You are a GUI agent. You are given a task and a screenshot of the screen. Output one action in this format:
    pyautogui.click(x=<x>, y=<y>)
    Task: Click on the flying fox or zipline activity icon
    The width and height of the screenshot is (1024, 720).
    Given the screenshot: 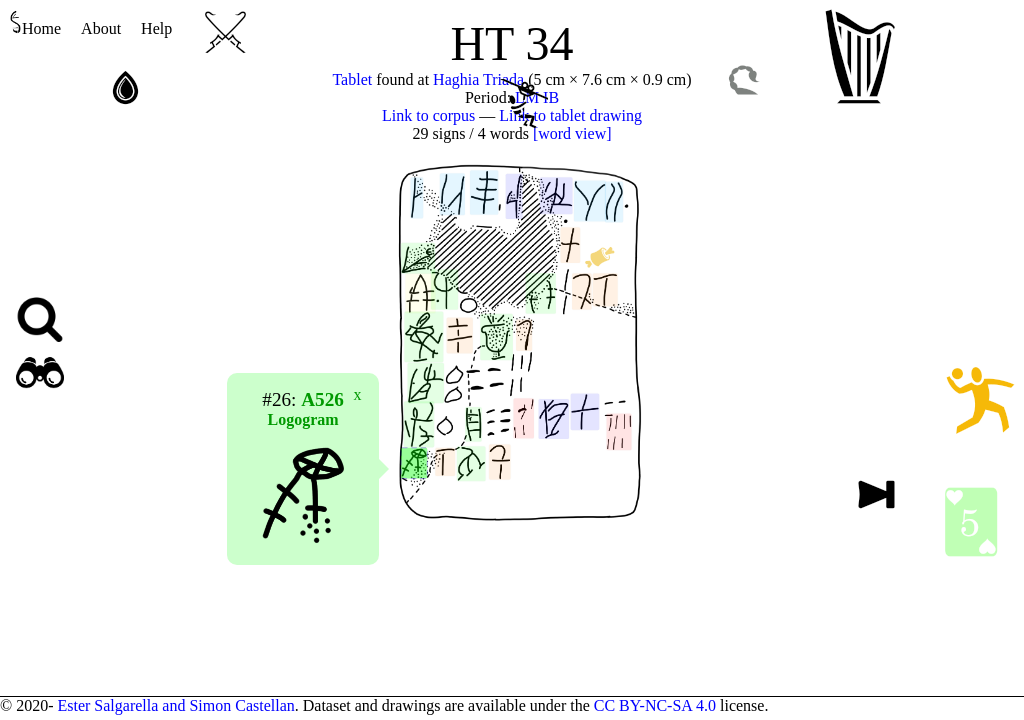 What is the action you would take?
    pyautogui.click(x=522, y=105)
    